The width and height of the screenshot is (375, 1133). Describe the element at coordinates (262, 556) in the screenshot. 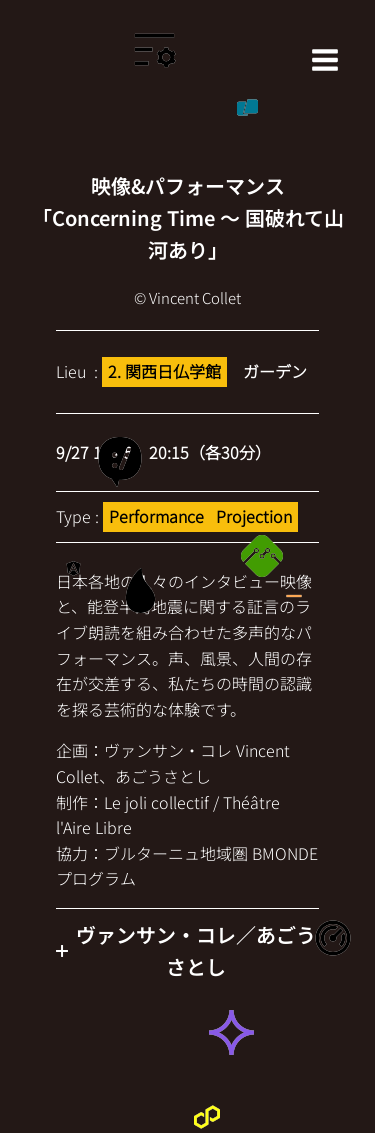

I see `mongoose.ws logo` at that location.